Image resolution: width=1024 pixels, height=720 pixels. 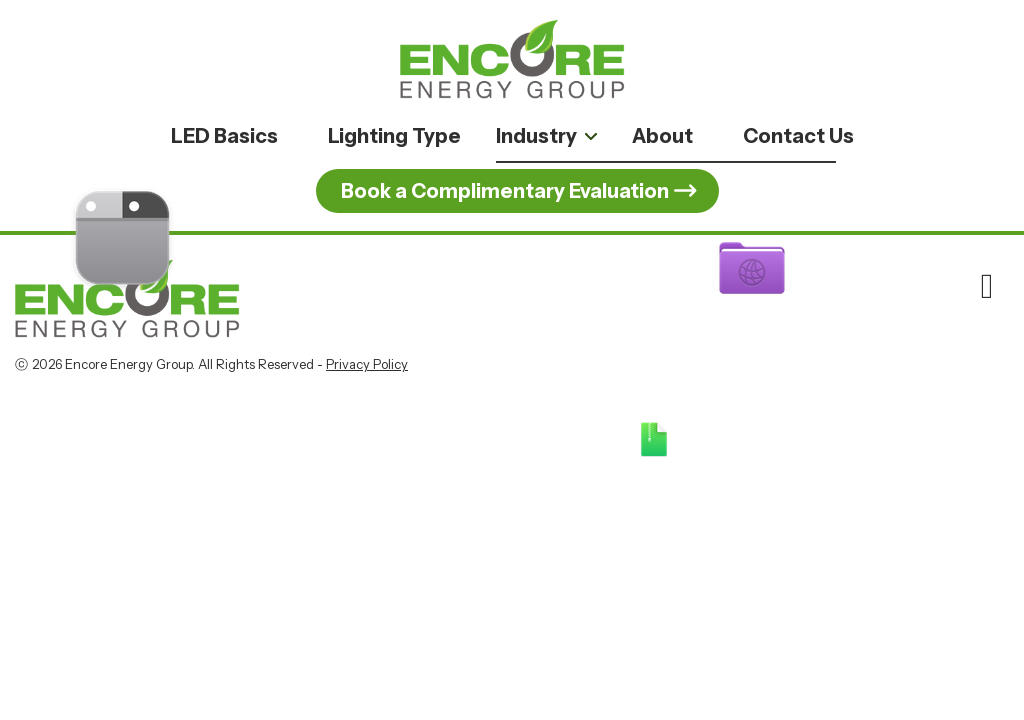 What do you see at coordinates (122, 239) in the screenshot?
I see `open tabs preferences in system settings` at bounding box center [122, 239].